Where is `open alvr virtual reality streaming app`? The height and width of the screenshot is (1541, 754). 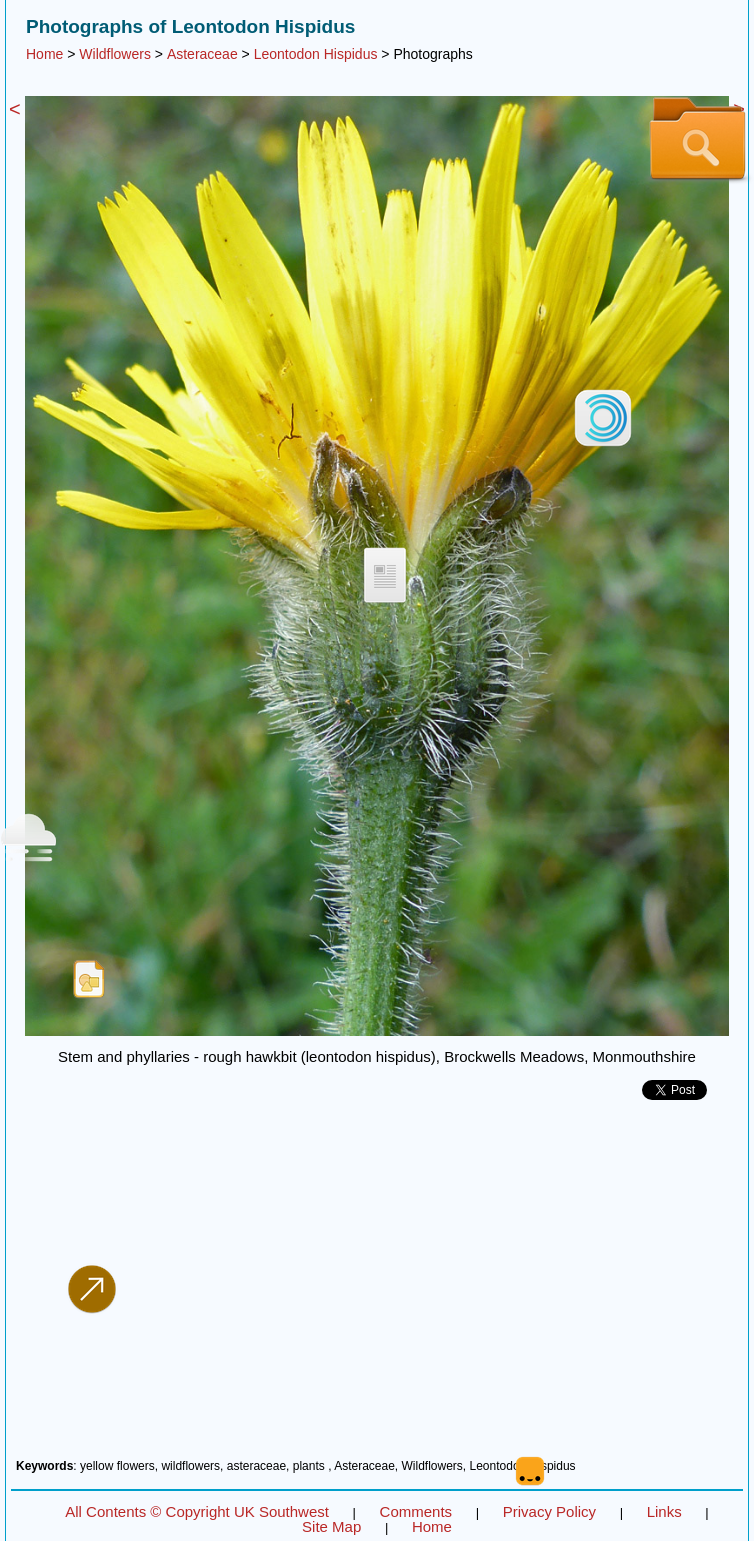 open alvr virtual reality streaming app is located at coordinates (603, 418).